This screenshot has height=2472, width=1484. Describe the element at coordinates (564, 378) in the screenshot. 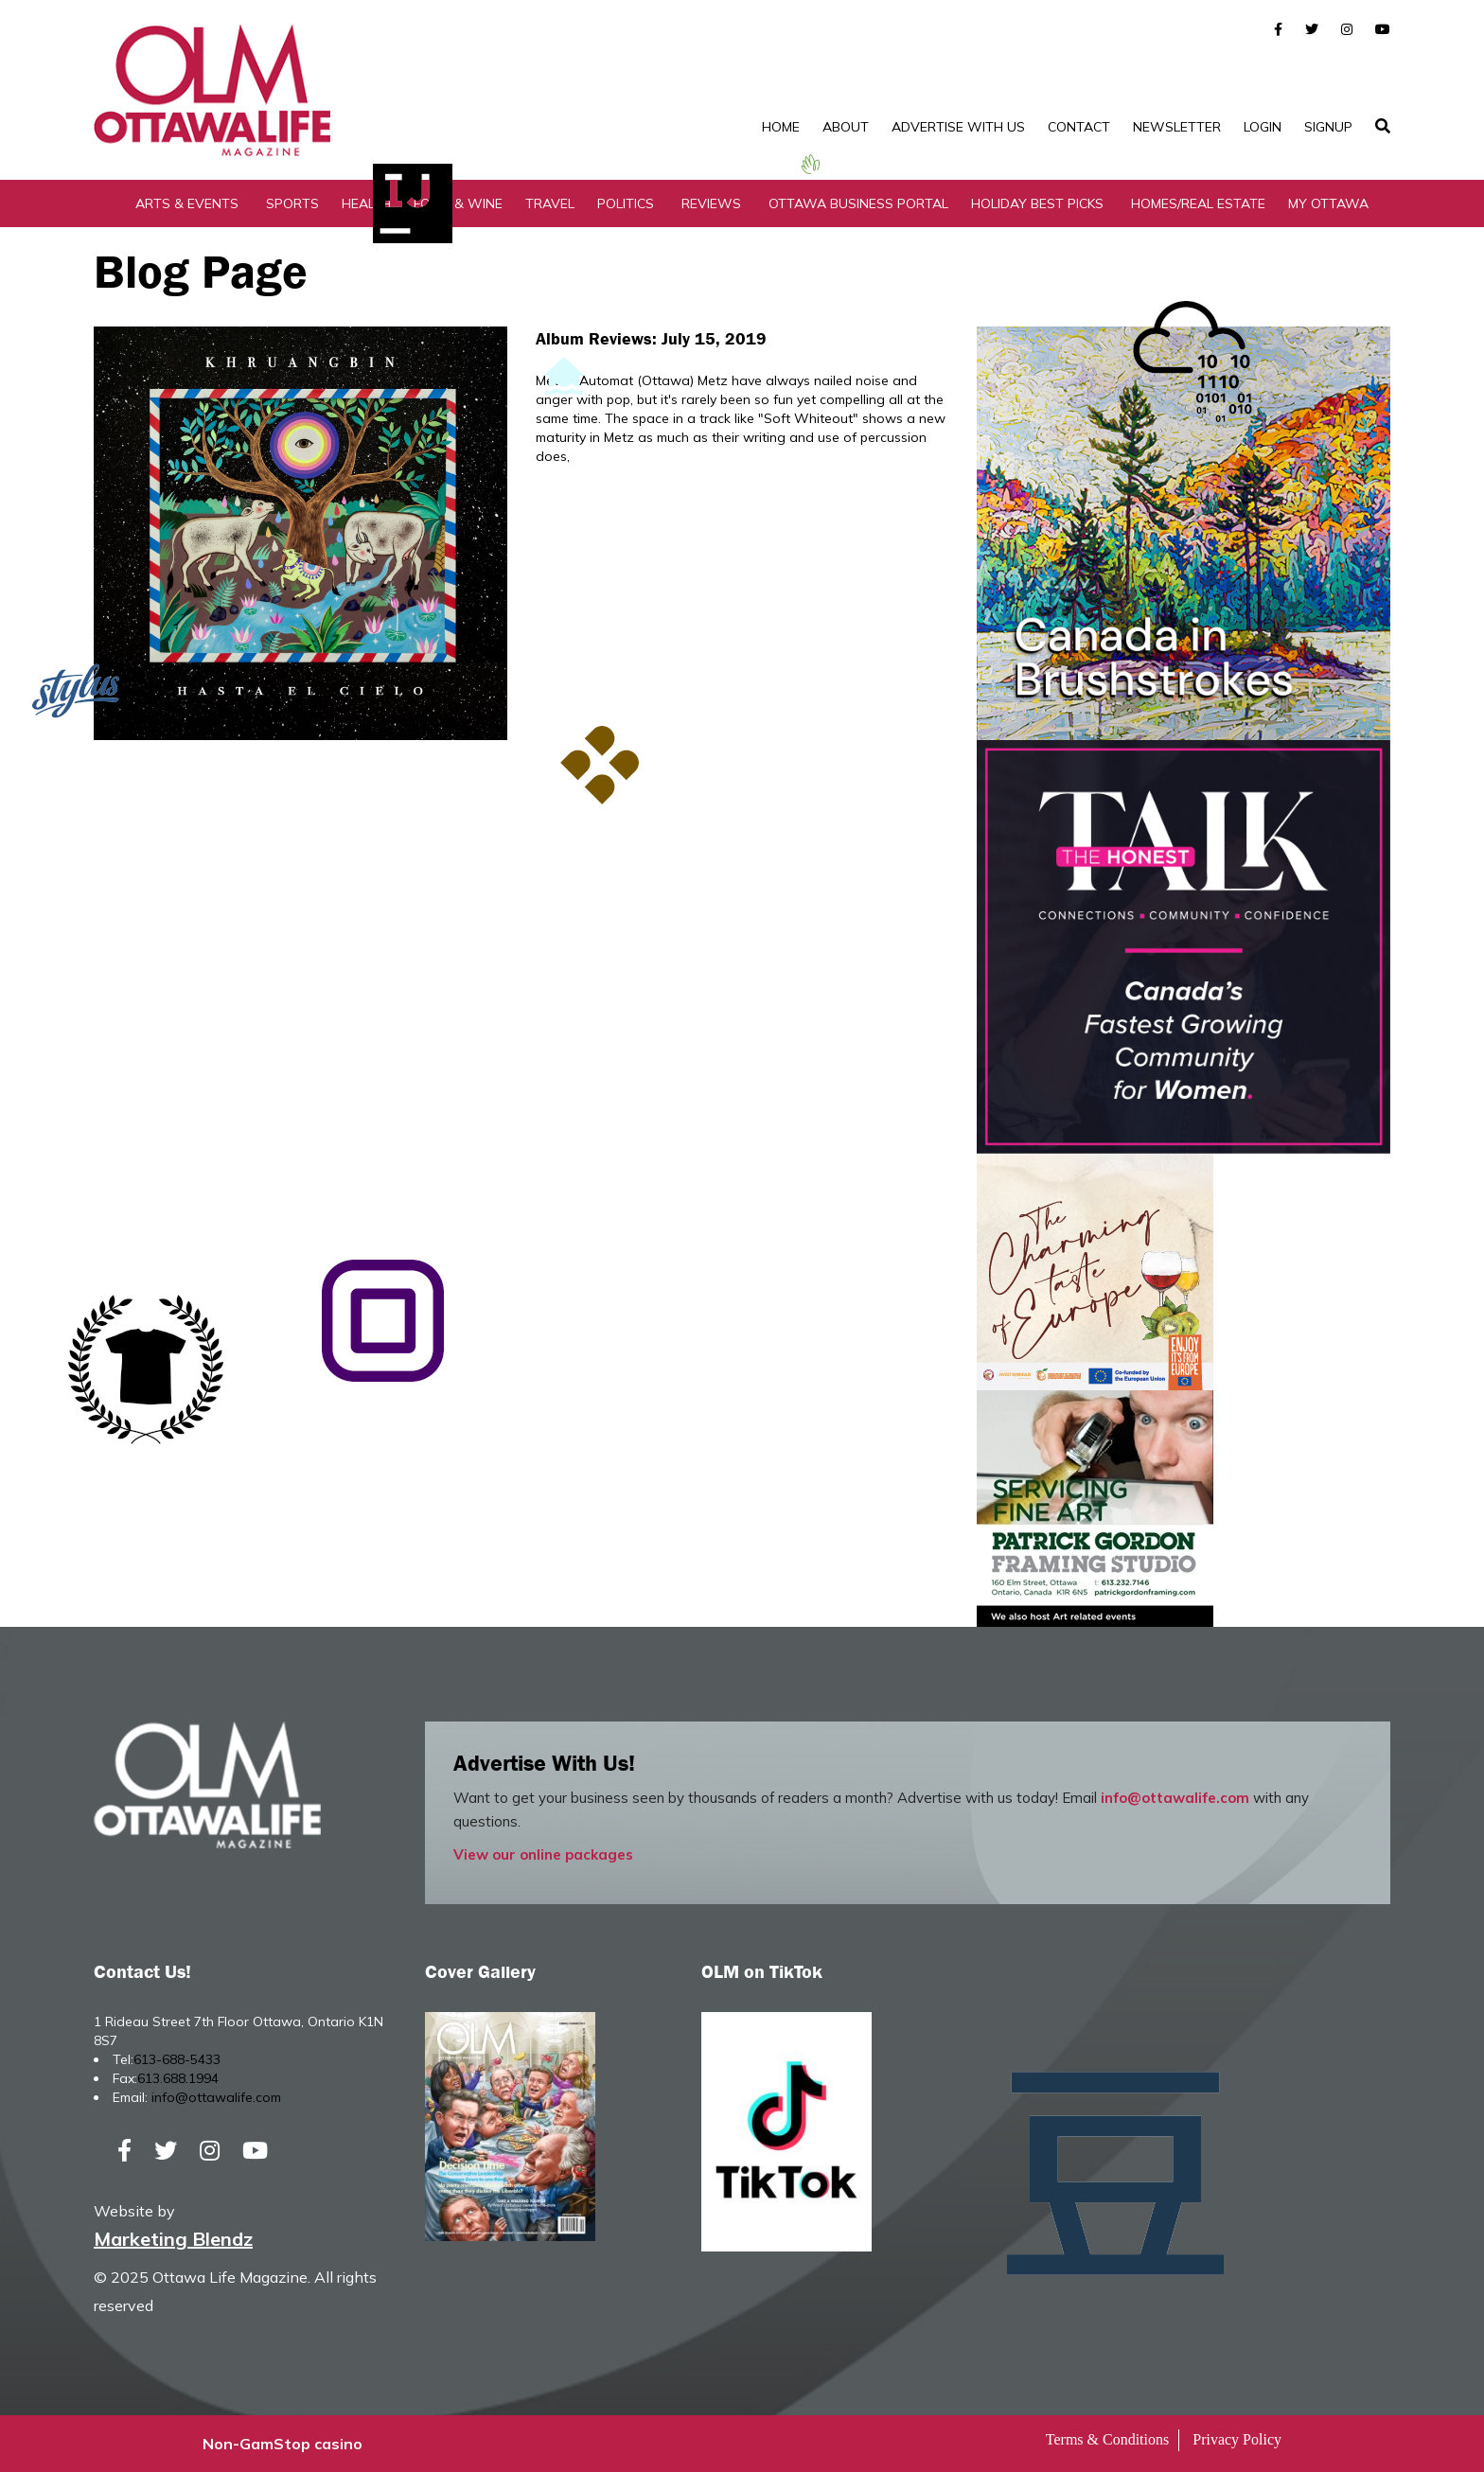

I see `indicates flood warning or alert` at that location.